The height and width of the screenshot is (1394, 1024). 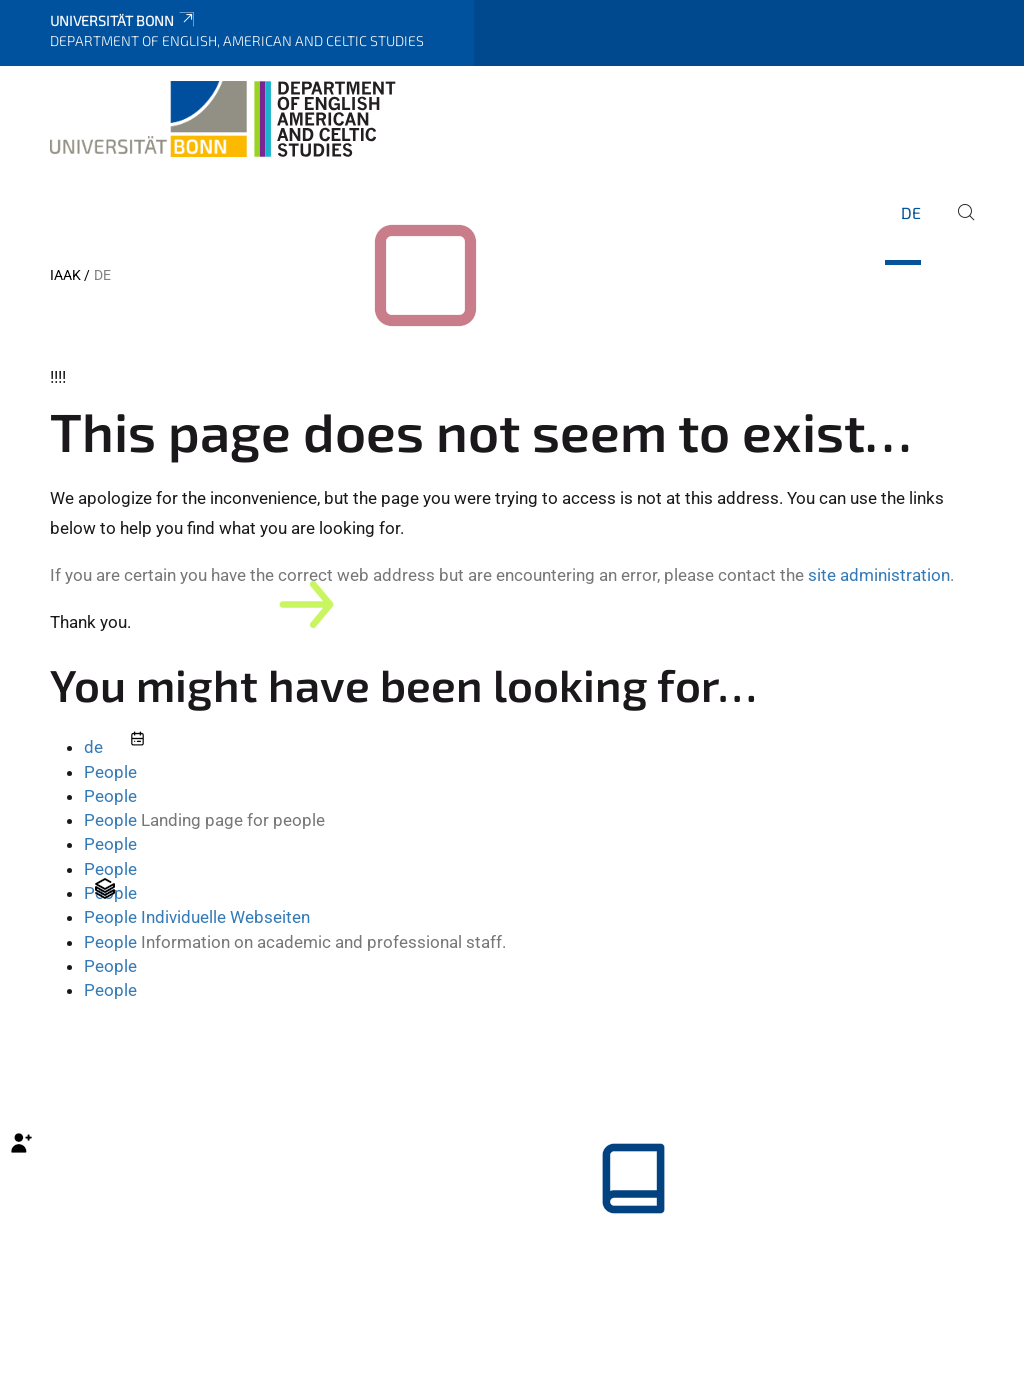 I want to click on add a new contact, so click(x=21, y=1143).